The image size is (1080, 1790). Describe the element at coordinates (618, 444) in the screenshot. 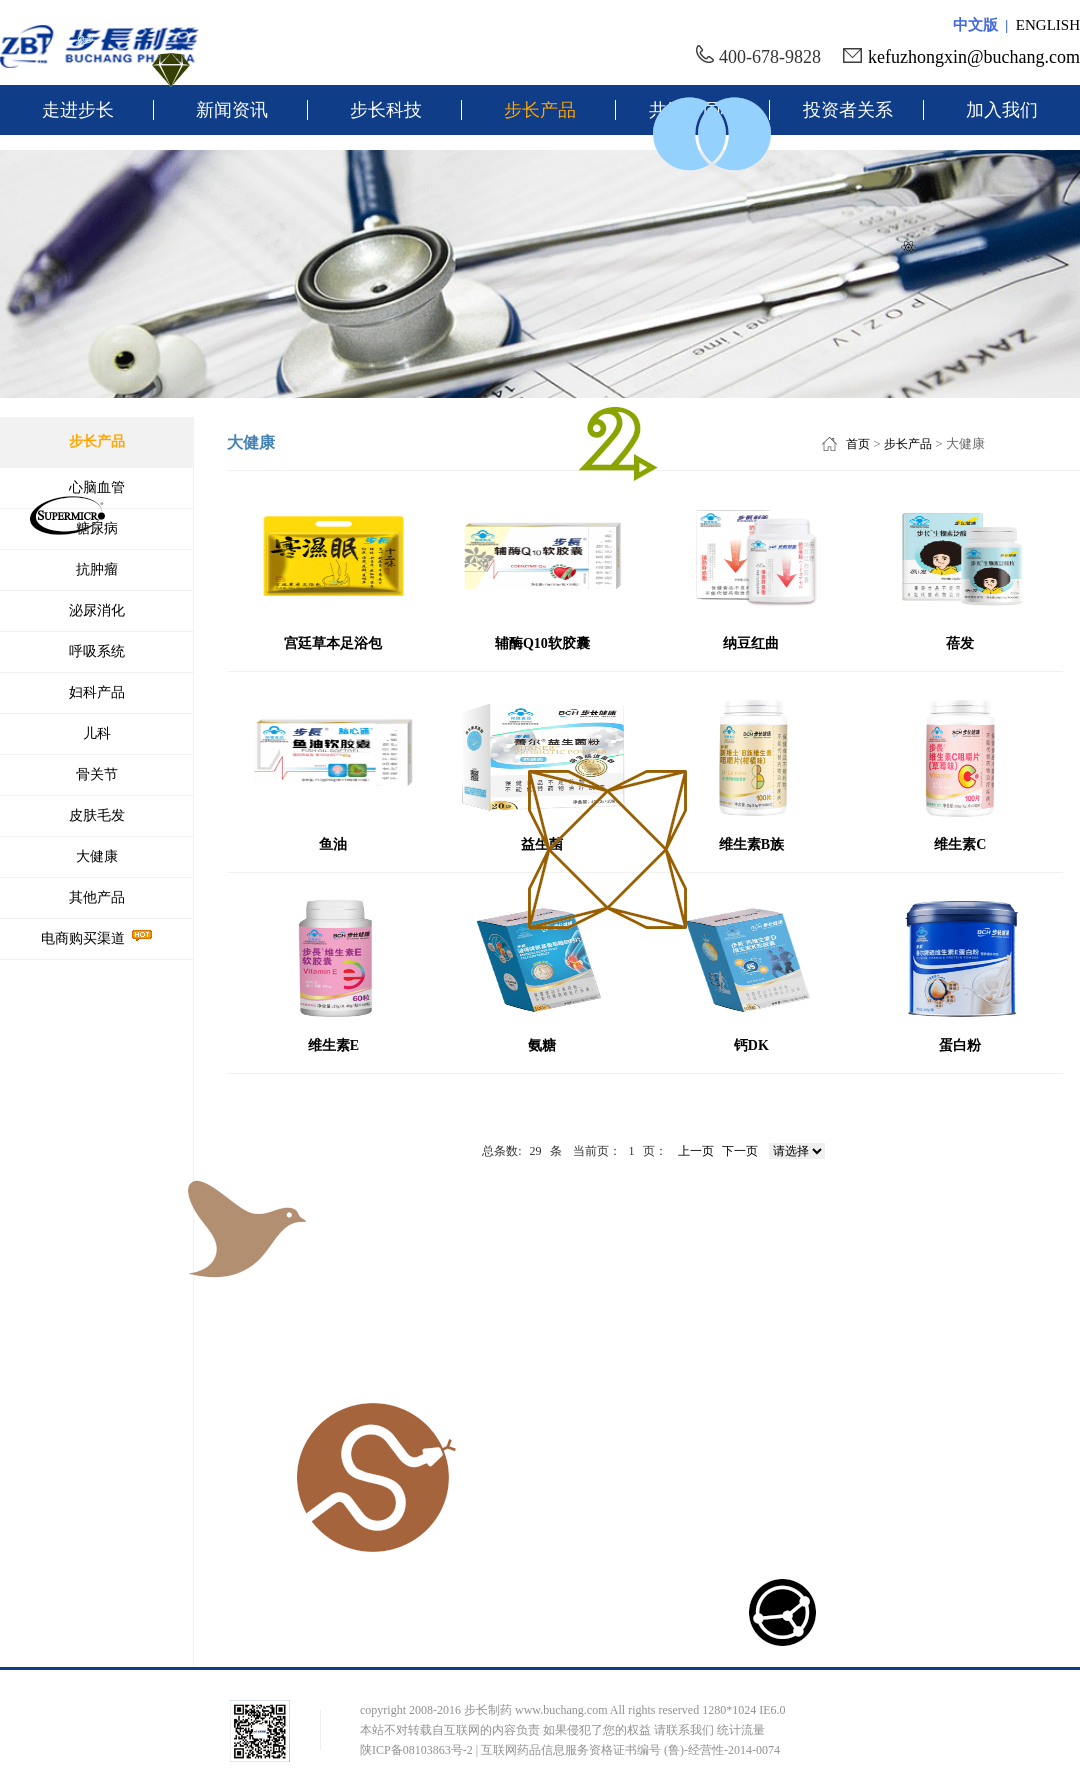

I see `draft2digital publishing platform logo` at that location.